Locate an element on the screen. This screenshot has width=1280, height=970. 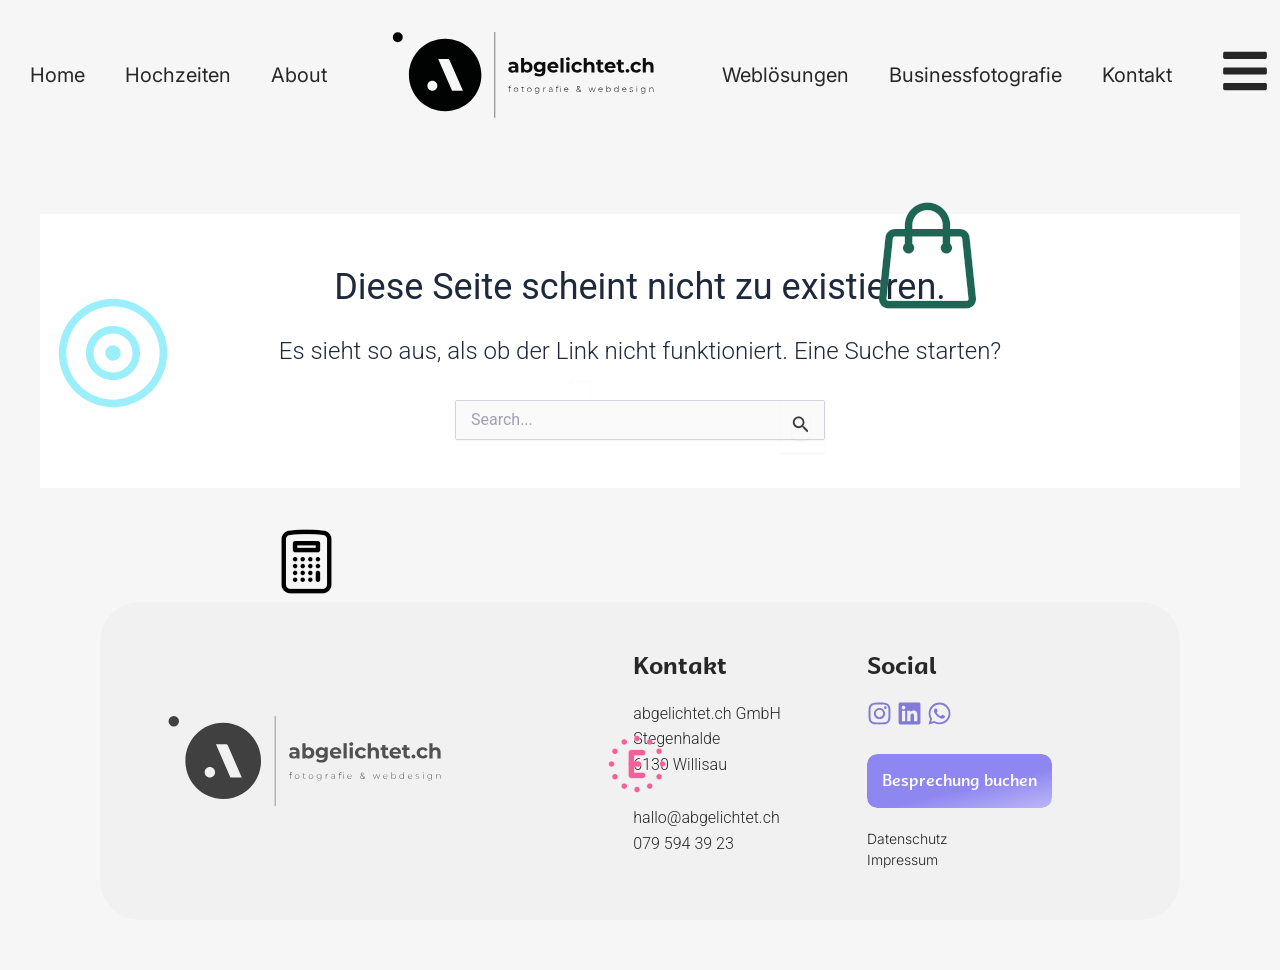
indicates an "essential" or "enterprise" tier feature is located at coordinates (637, 764).